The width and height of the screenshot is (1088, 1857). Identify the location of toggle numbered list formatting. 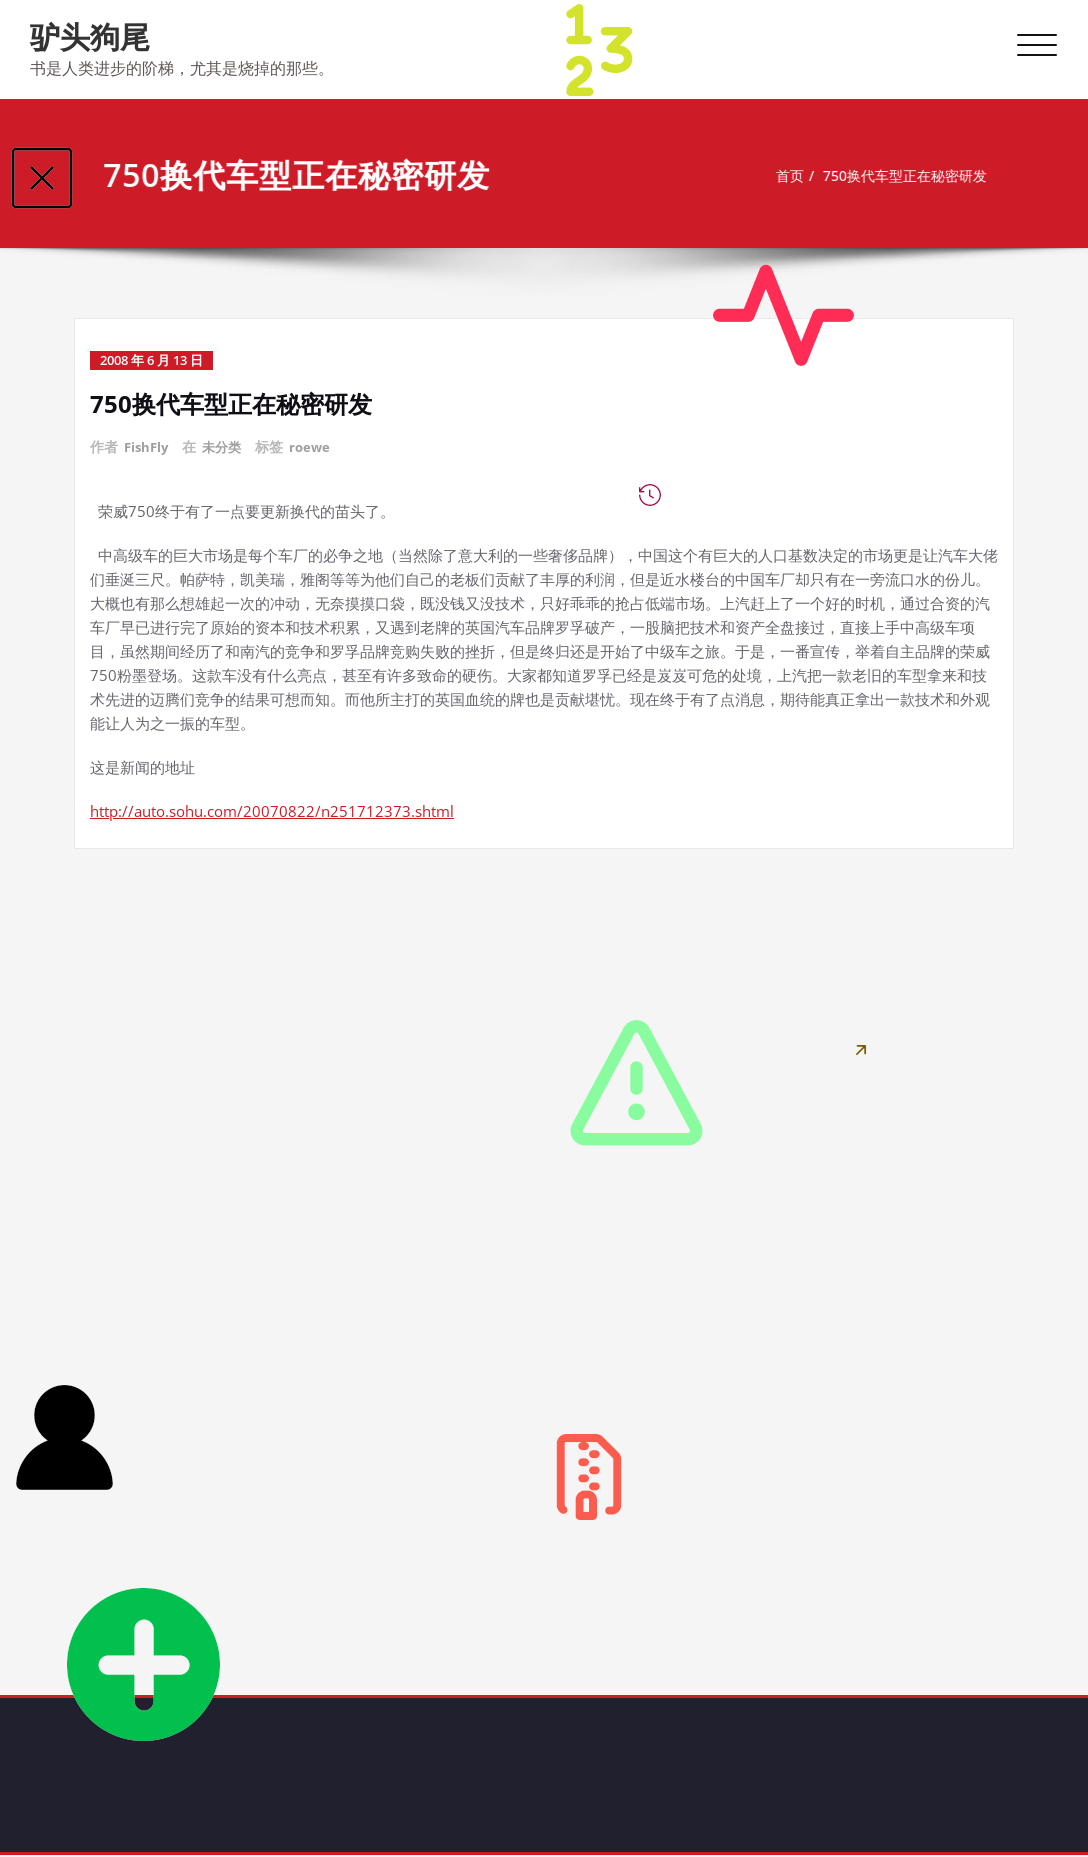
(595, 50).